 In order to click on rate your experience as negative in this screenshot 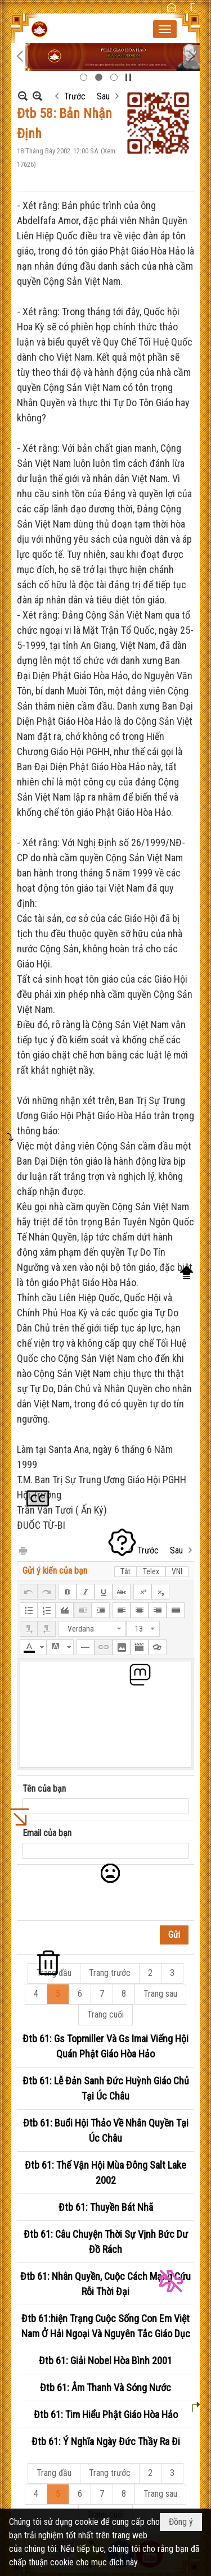, I will do `click(110, 1873)`.